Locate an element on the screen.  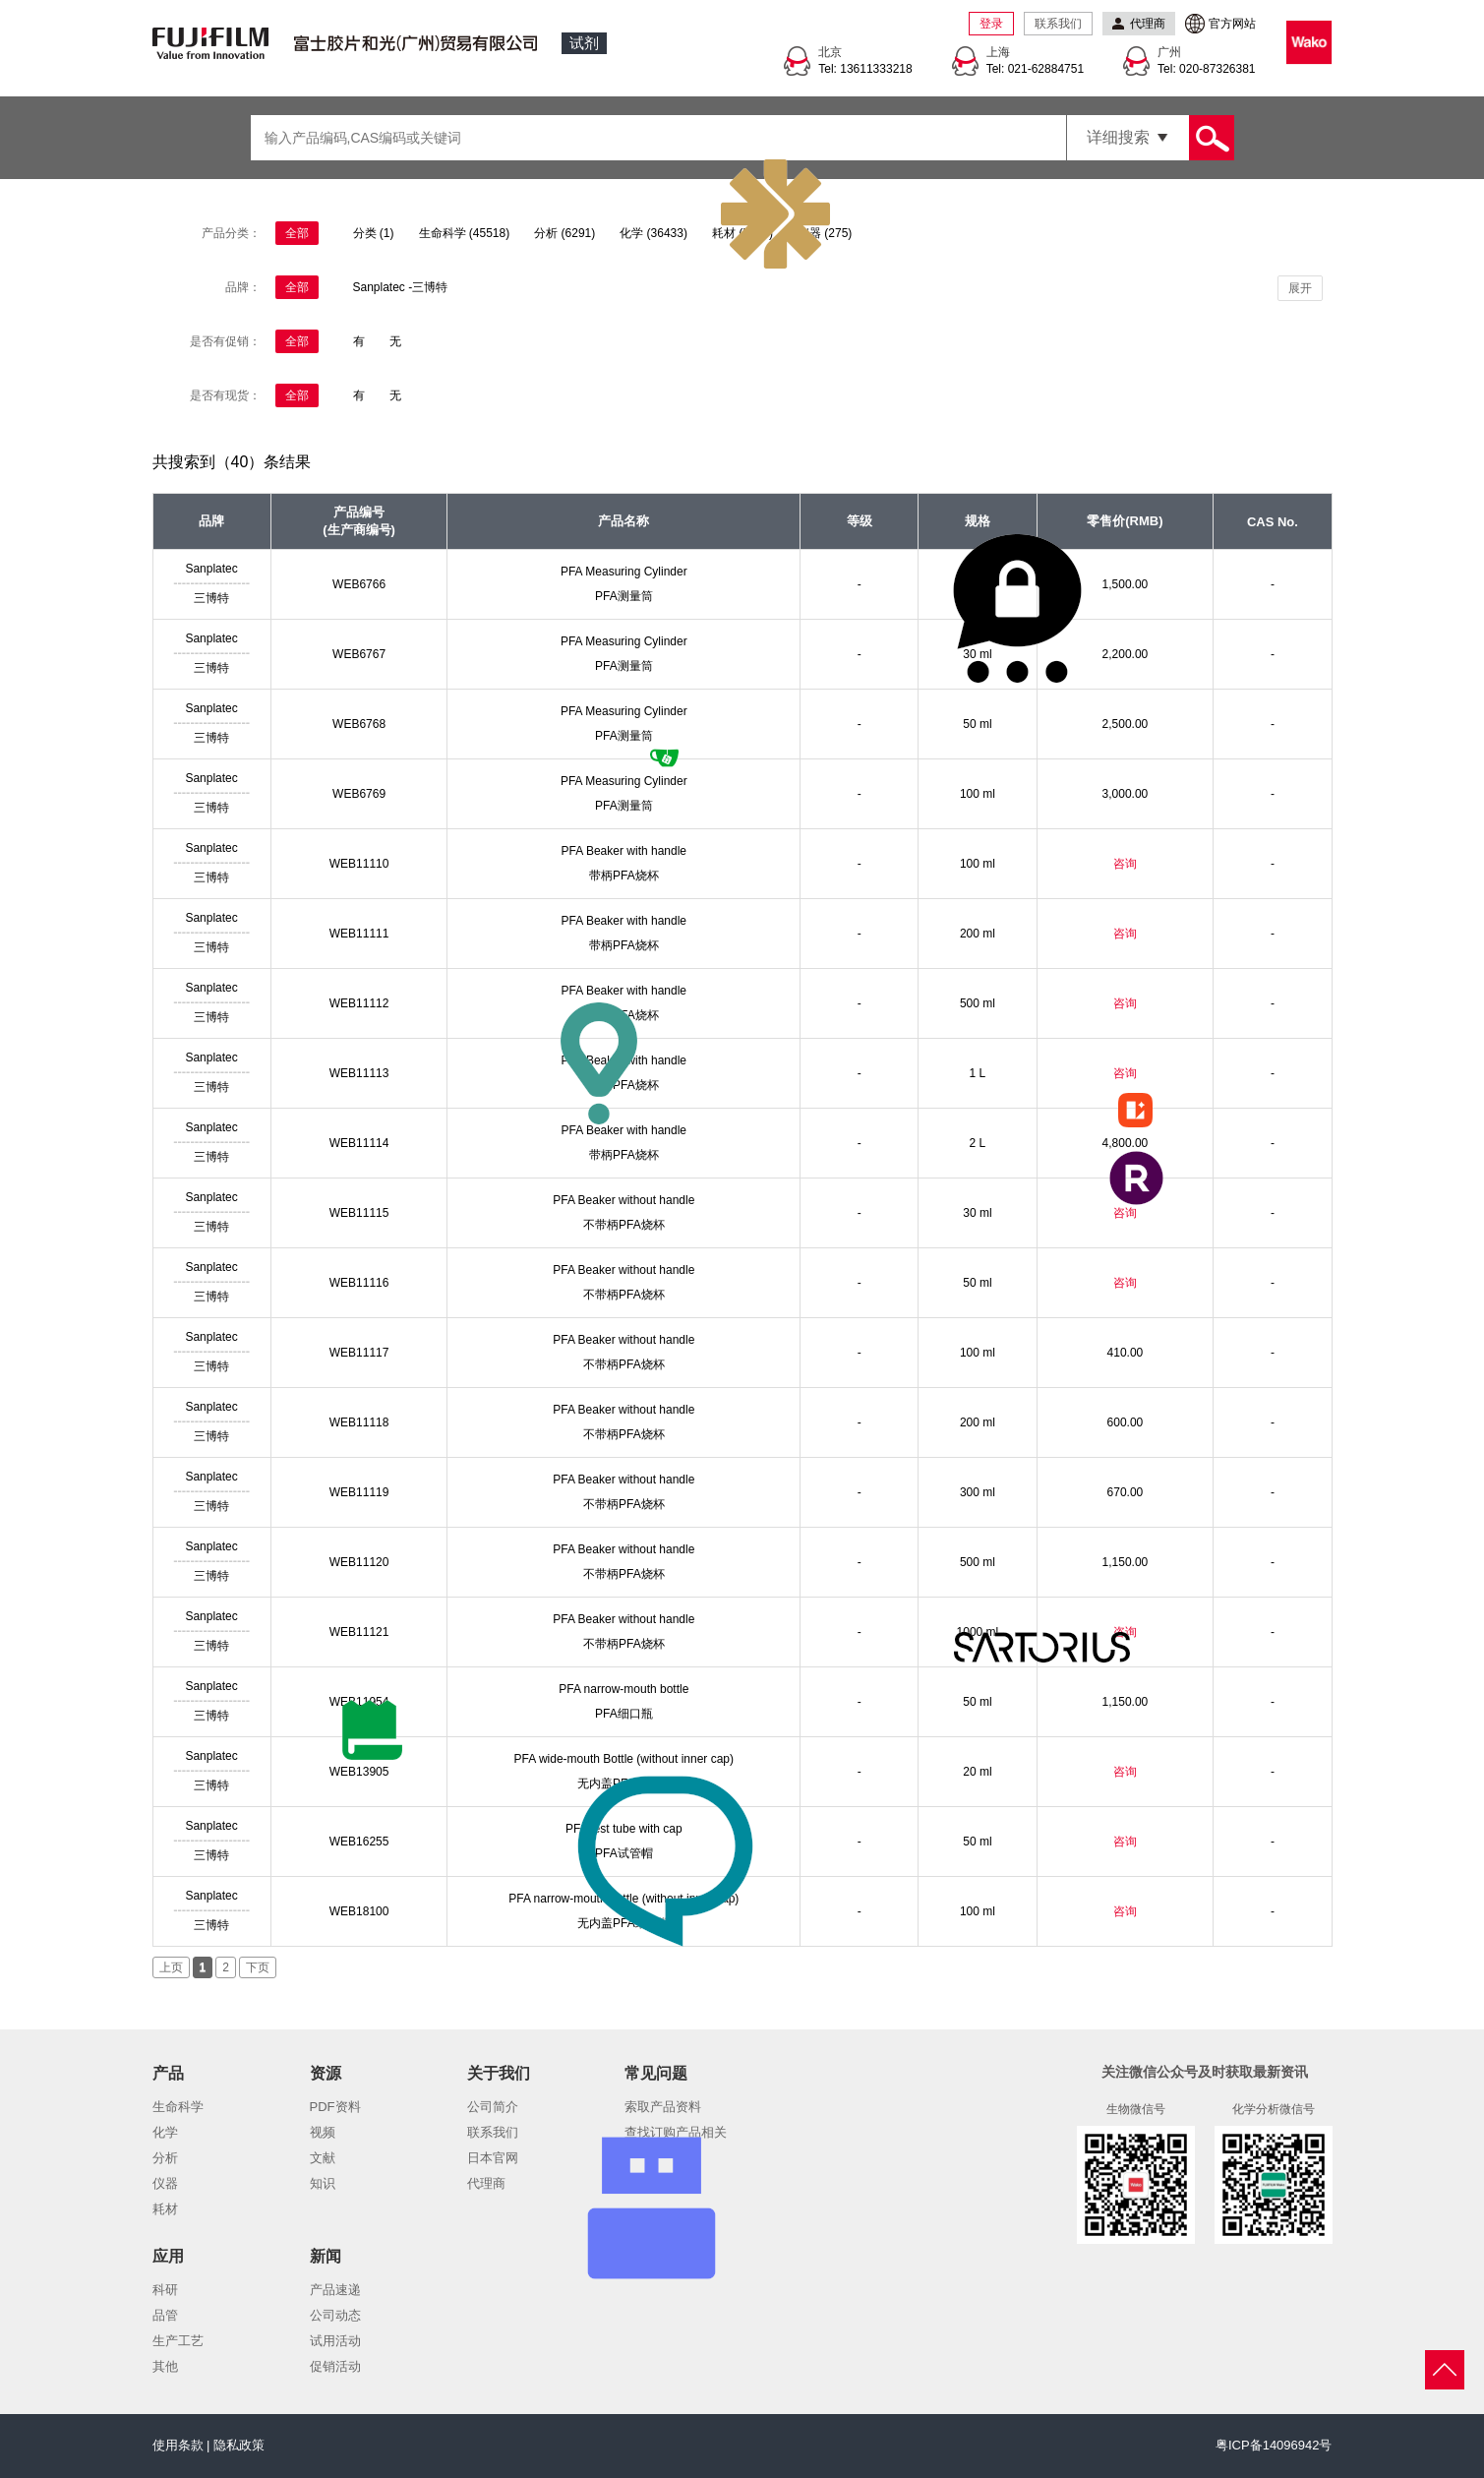
Sartorius company logo is located at coordinates (1041, 1647).